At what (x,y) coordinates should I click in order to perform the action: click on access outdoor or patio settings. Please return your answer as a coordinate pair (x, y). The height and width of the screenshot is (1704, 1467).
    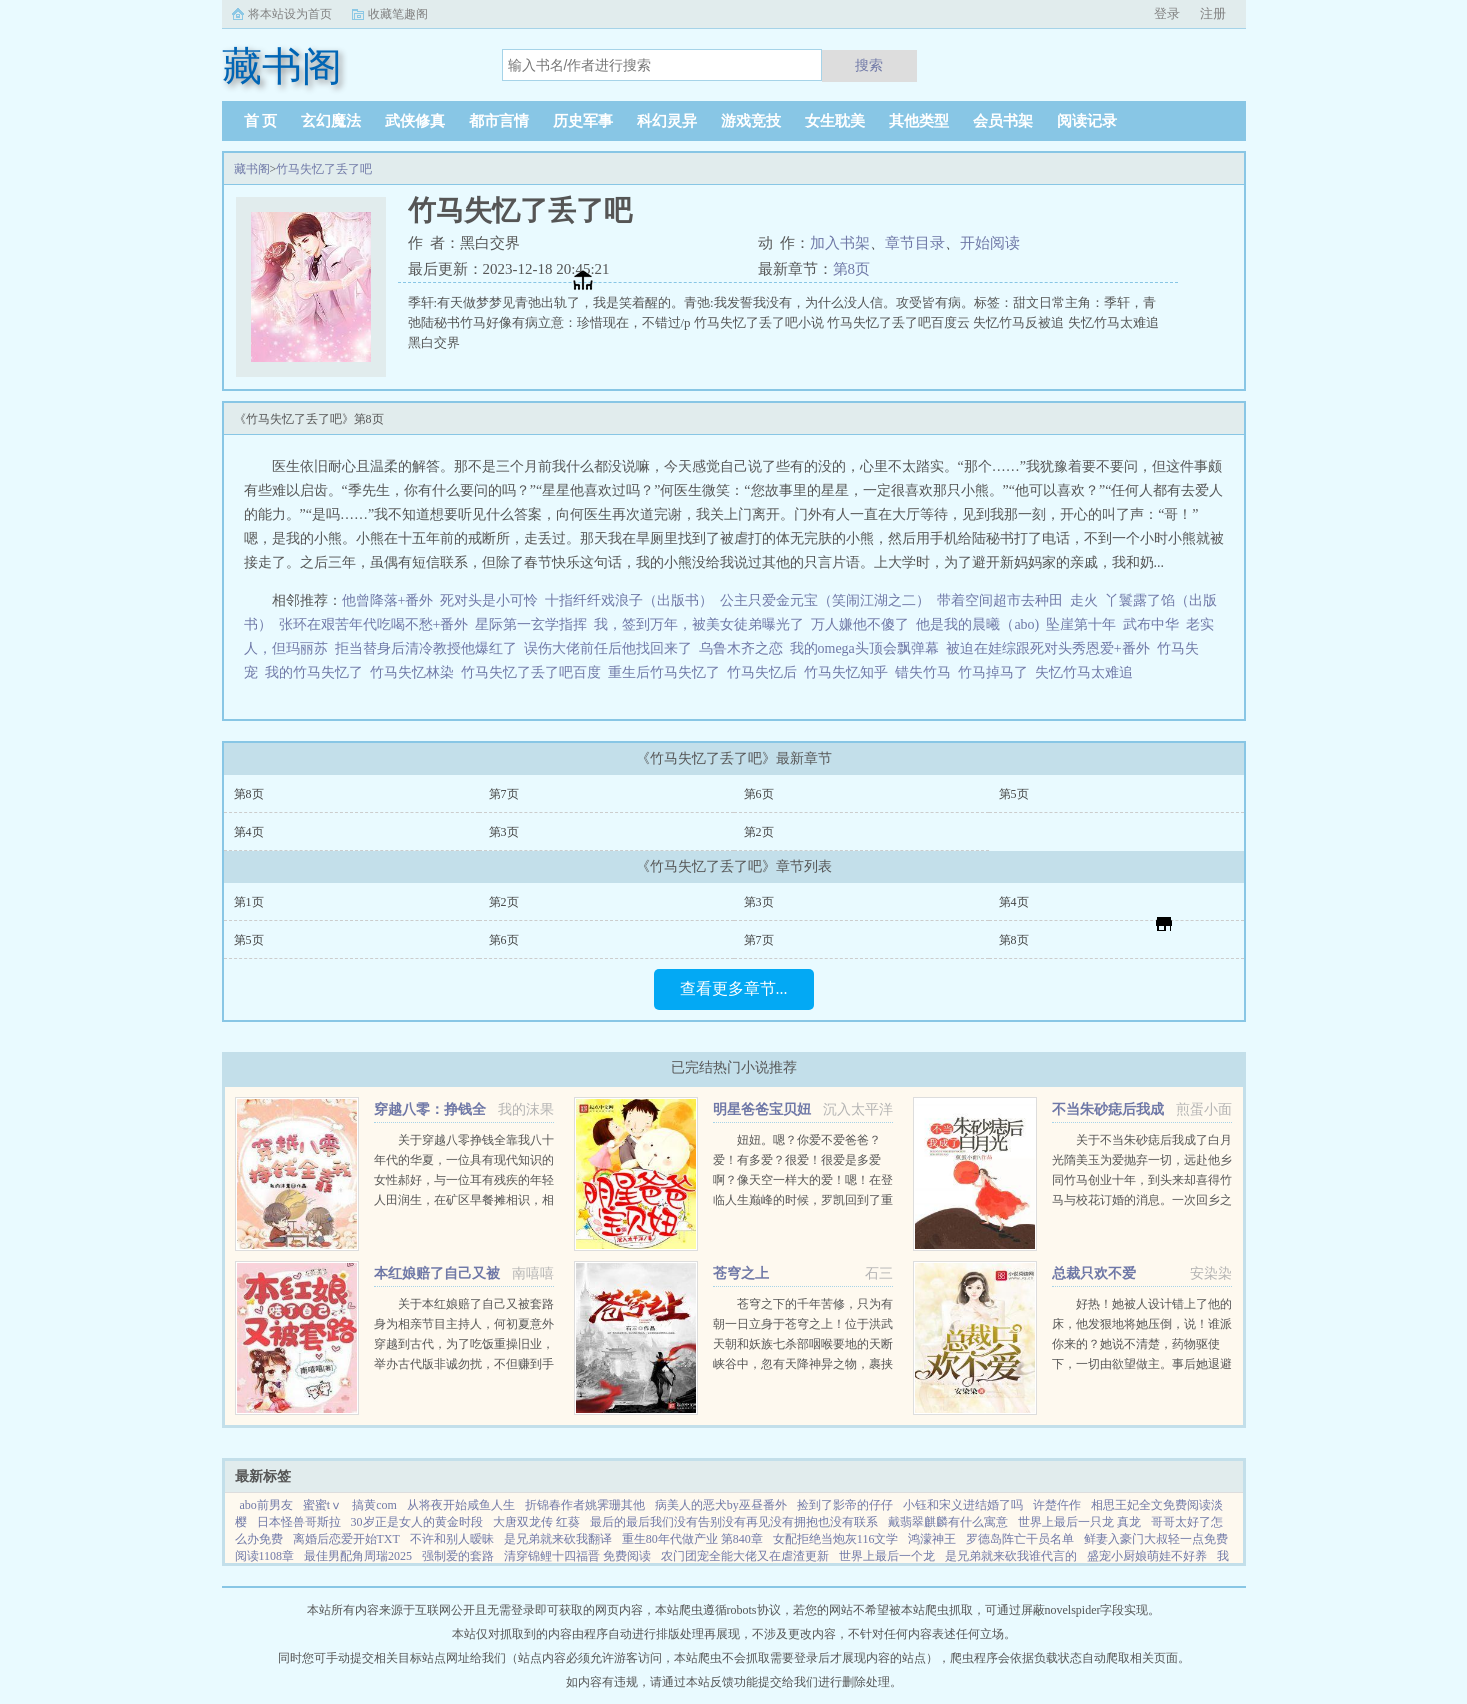
    Looking at the image, I should click on (583, 280).